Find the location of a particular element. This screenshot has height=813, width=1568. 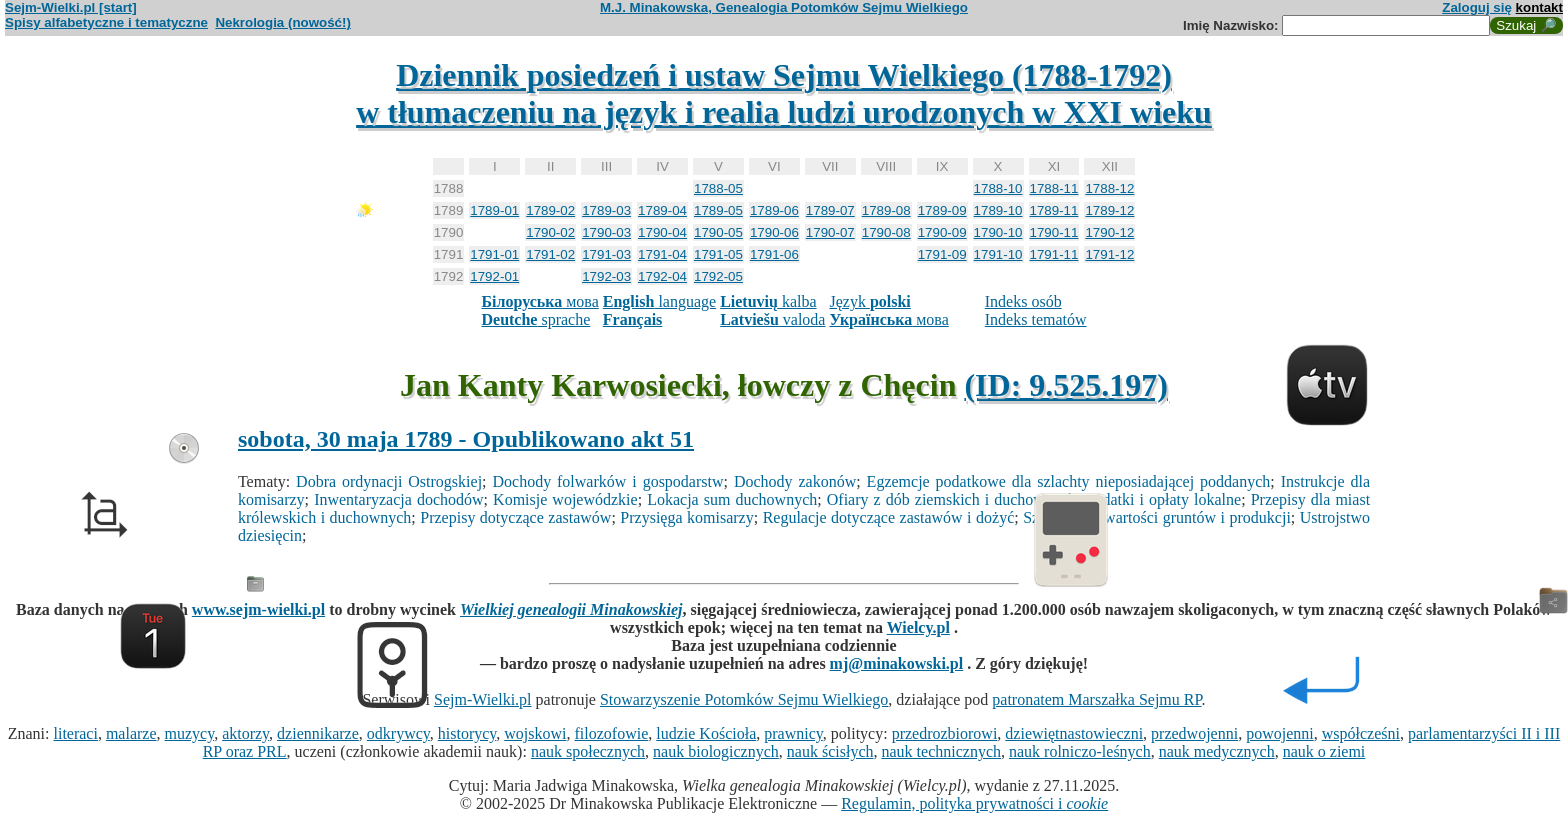

open the game store or gaming app is located at coordinates (1071, 540).